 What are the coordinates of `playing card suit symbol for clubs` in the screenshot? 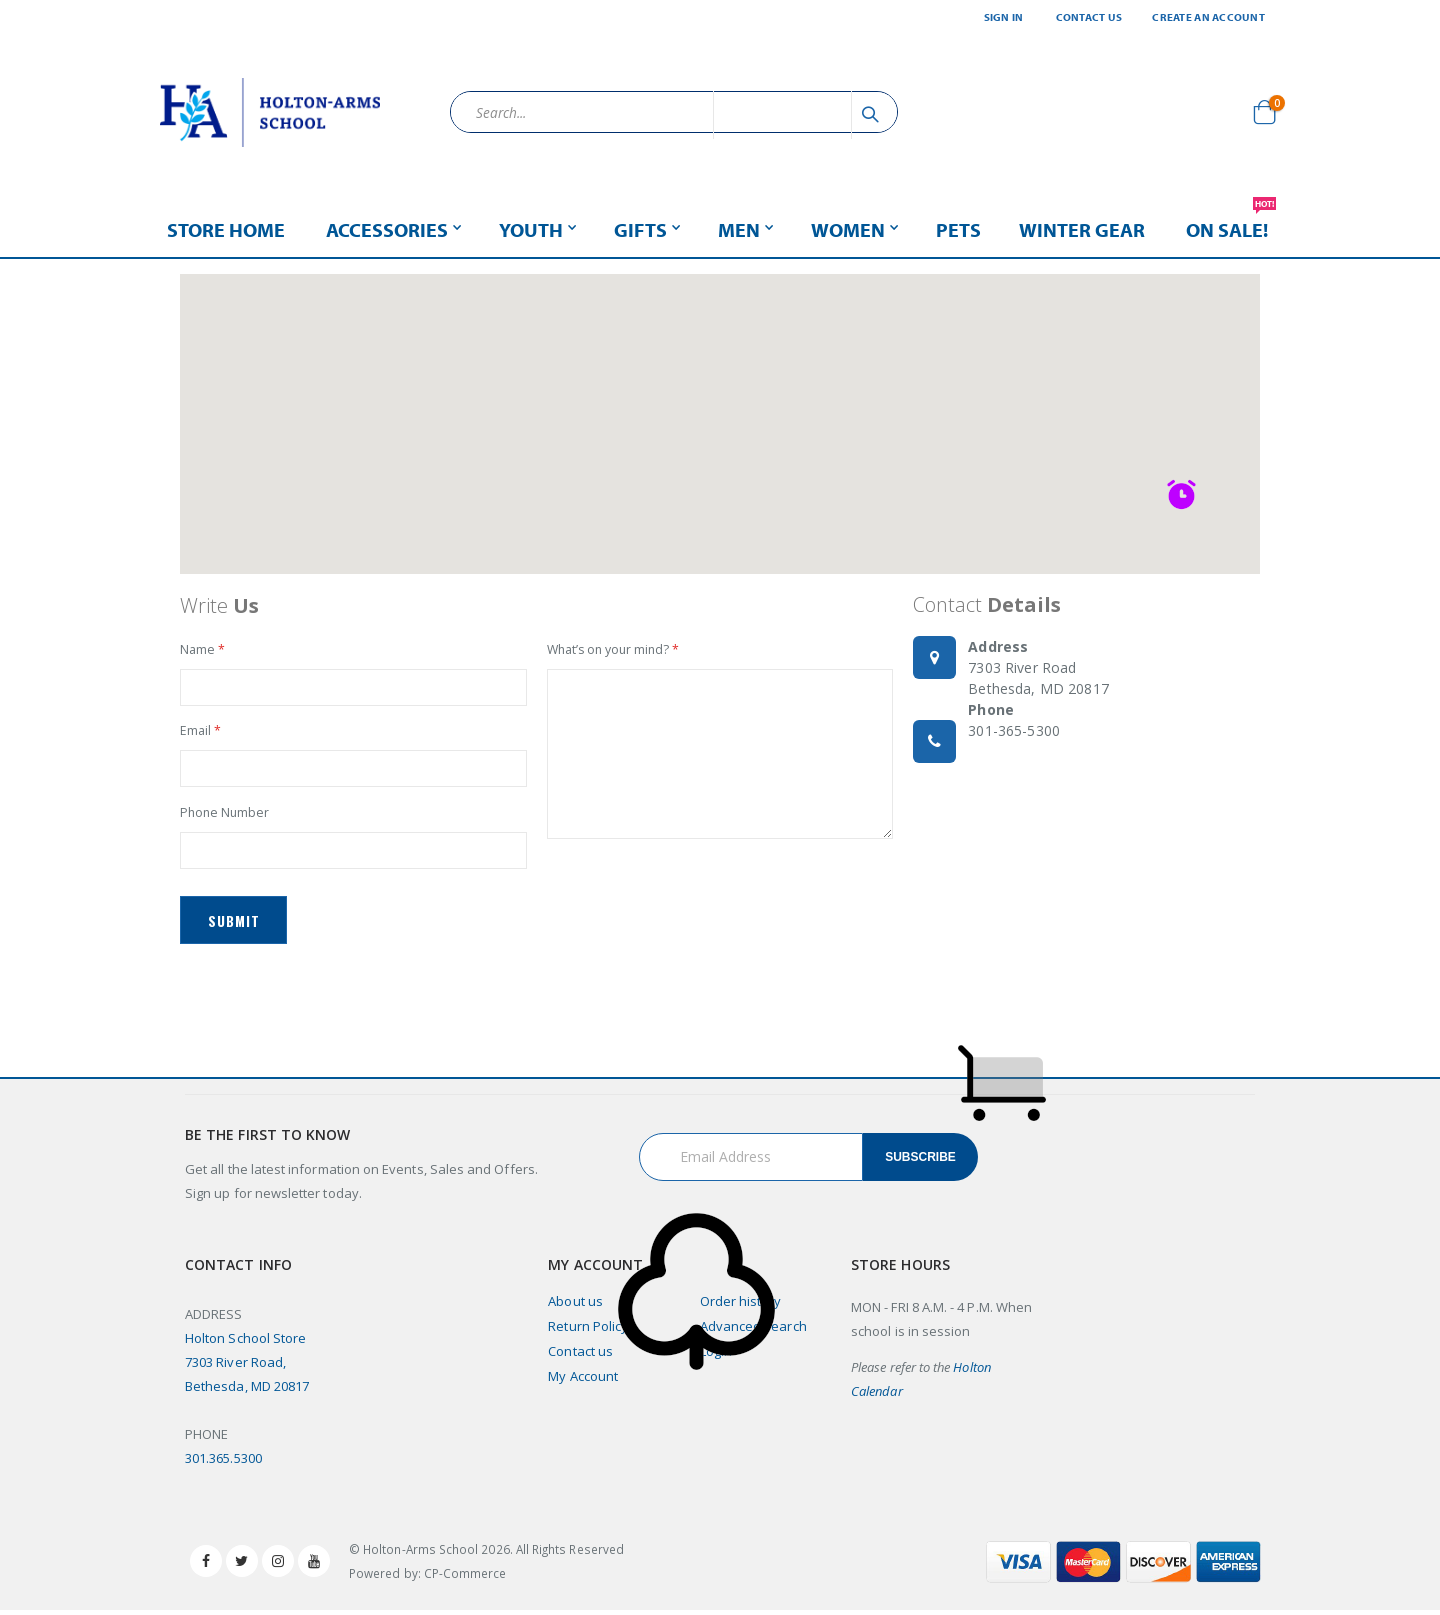 It's located at (696, 1291).